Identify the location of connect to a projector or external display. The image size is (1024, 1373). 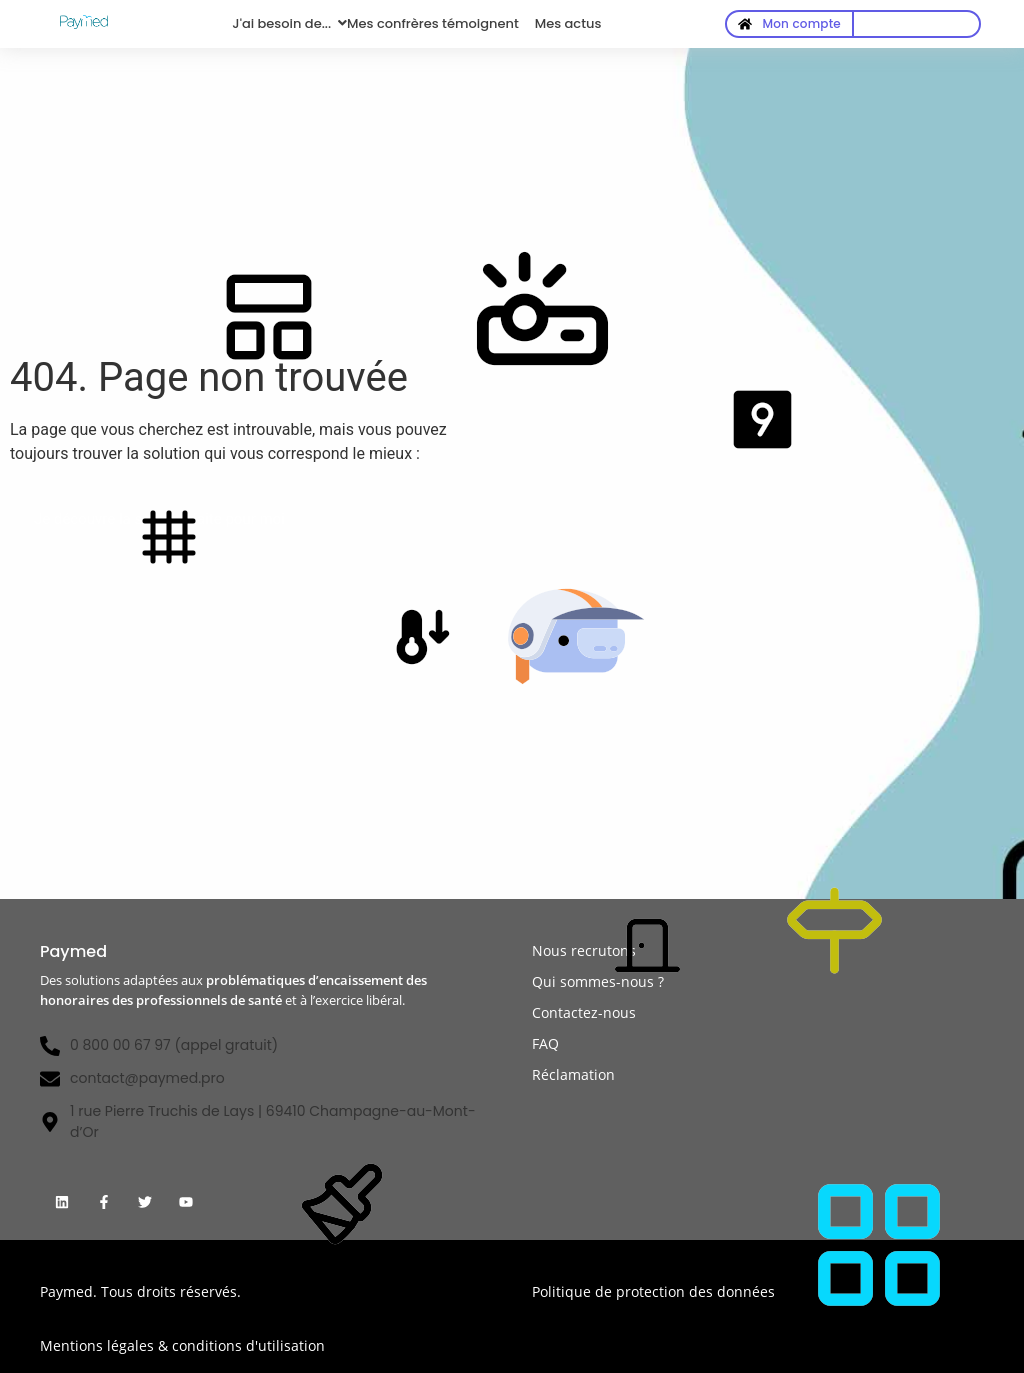
(542, 311).